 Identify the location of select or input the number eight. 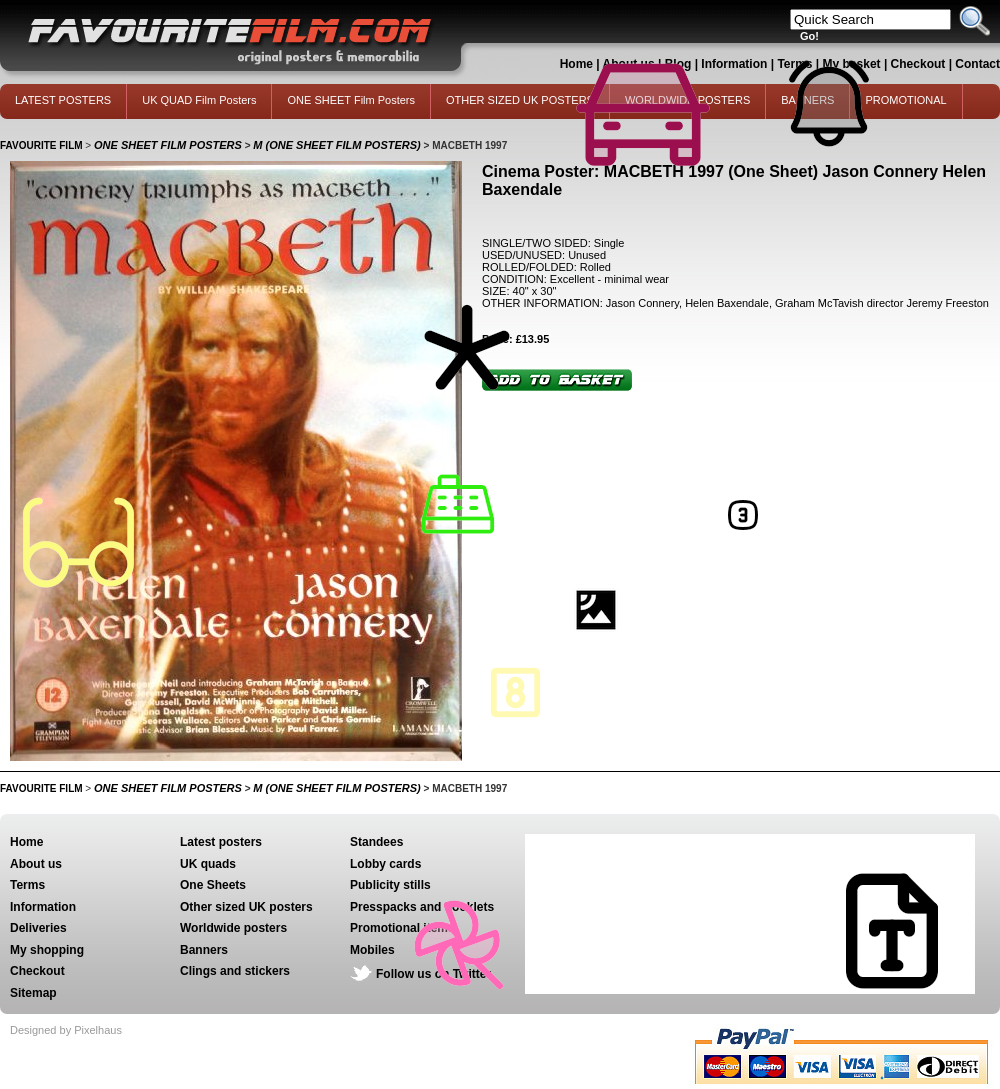
(515, 692).